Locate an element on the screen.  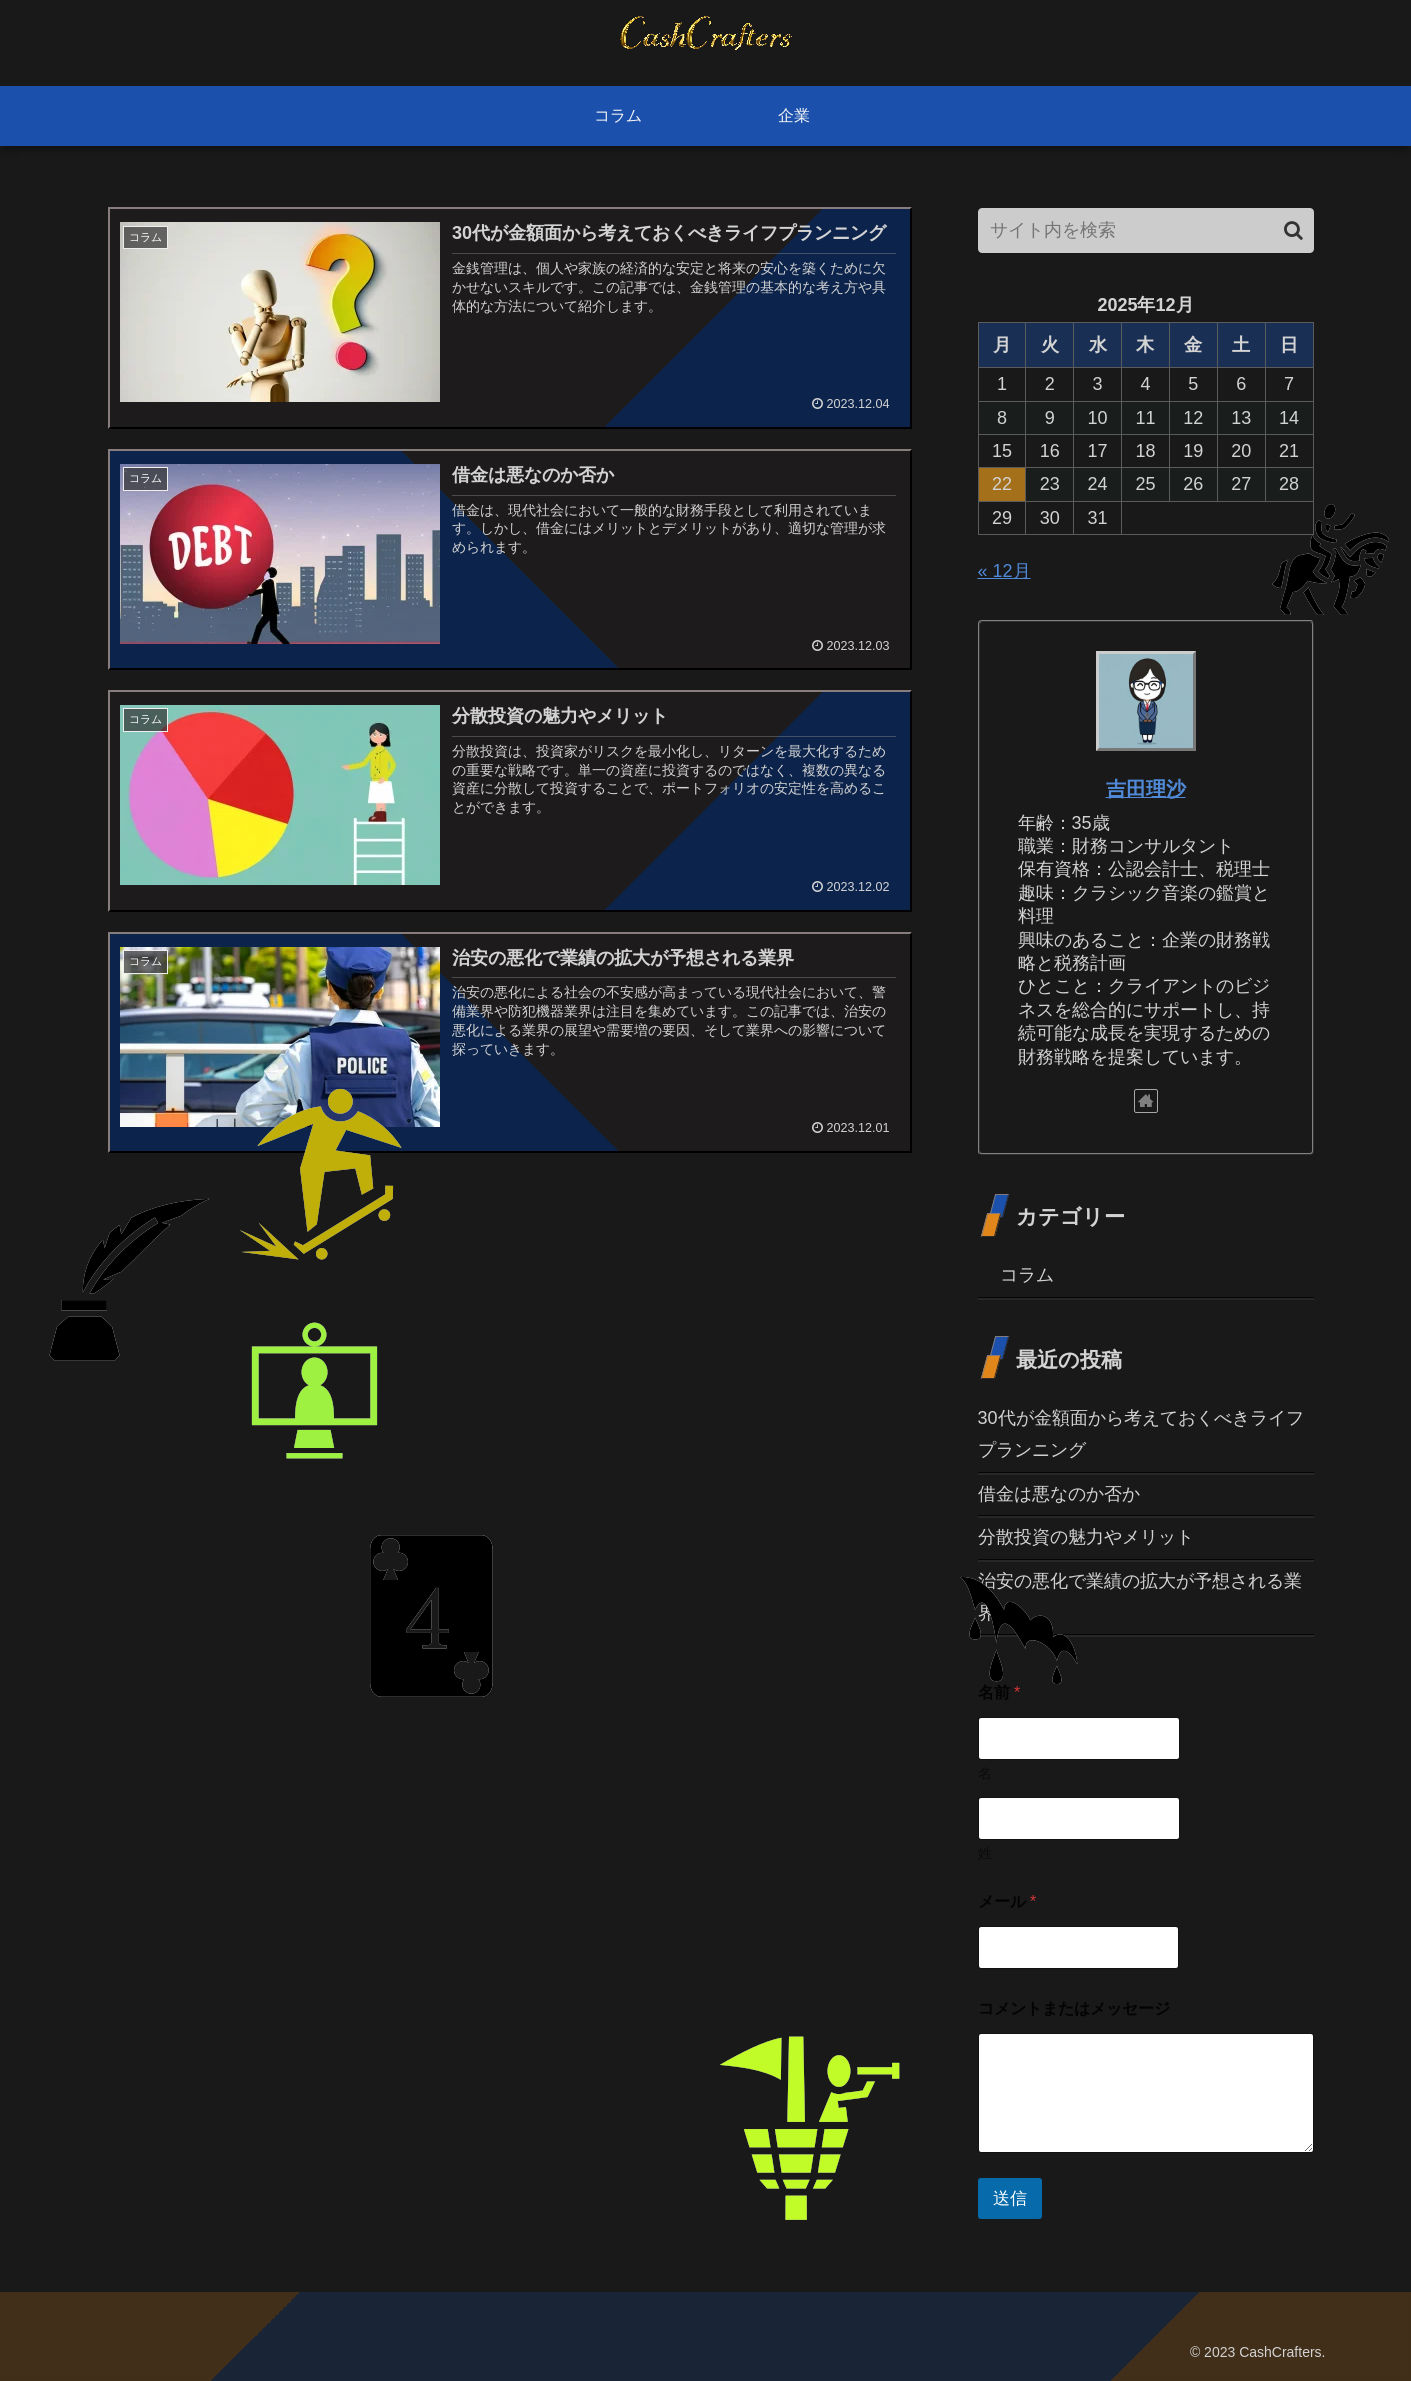
play the four of clubs card is located at coordinates (431, 1616).